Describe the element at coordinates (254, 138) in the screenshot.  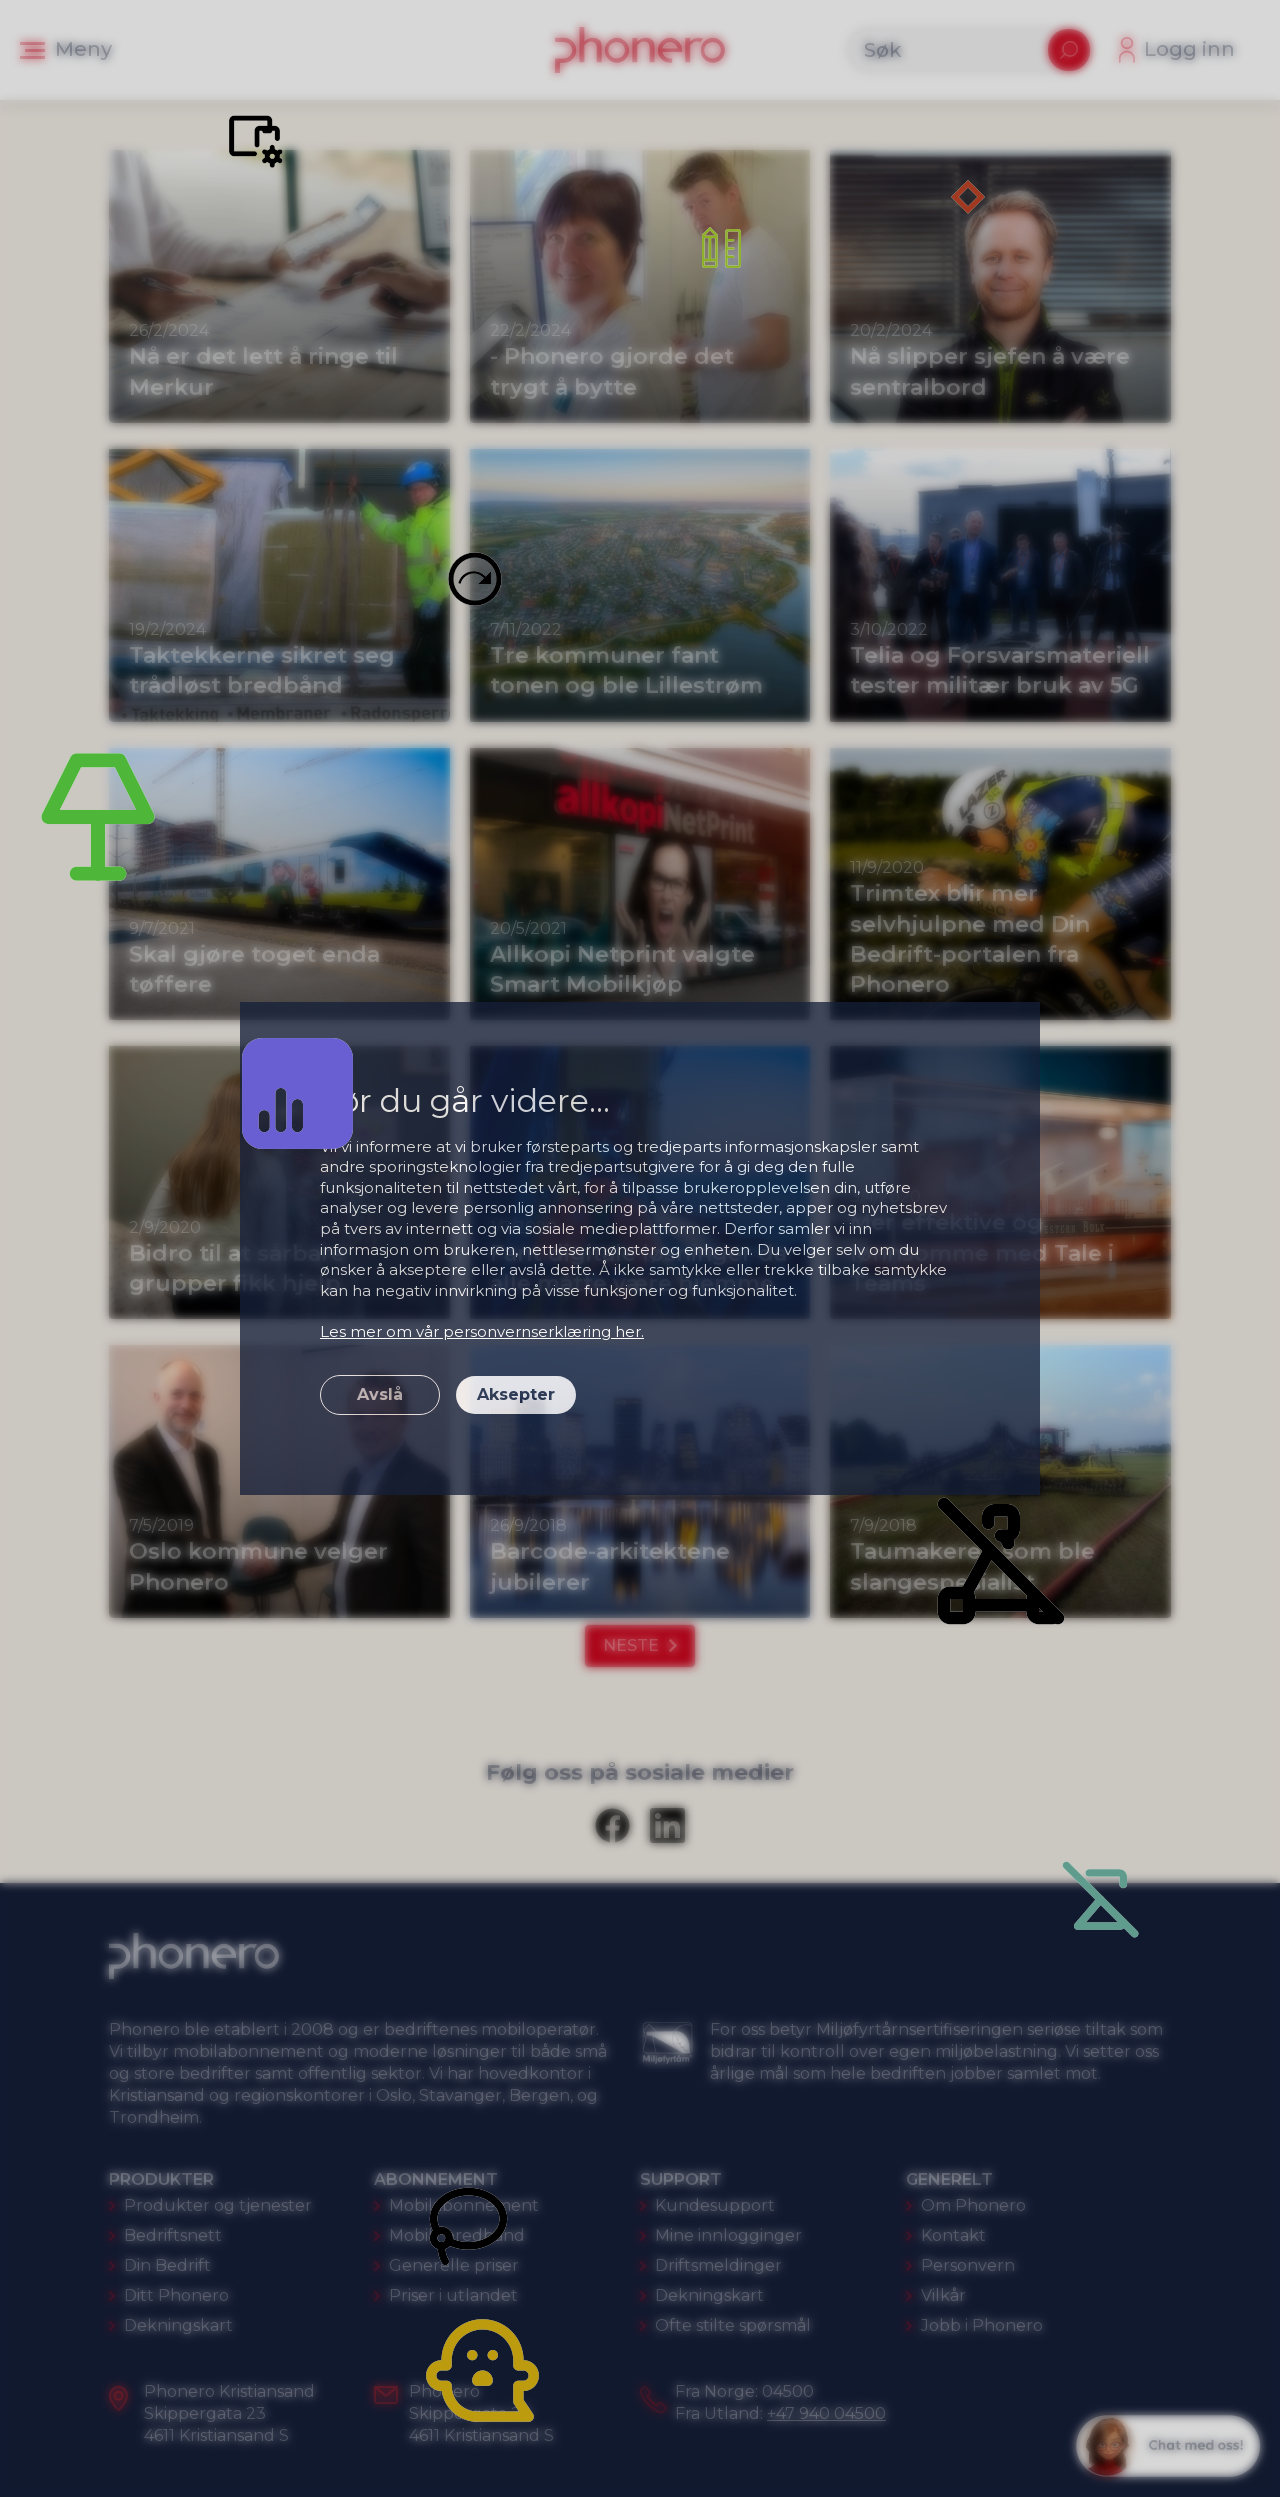
I see `manage device settings` at that location.